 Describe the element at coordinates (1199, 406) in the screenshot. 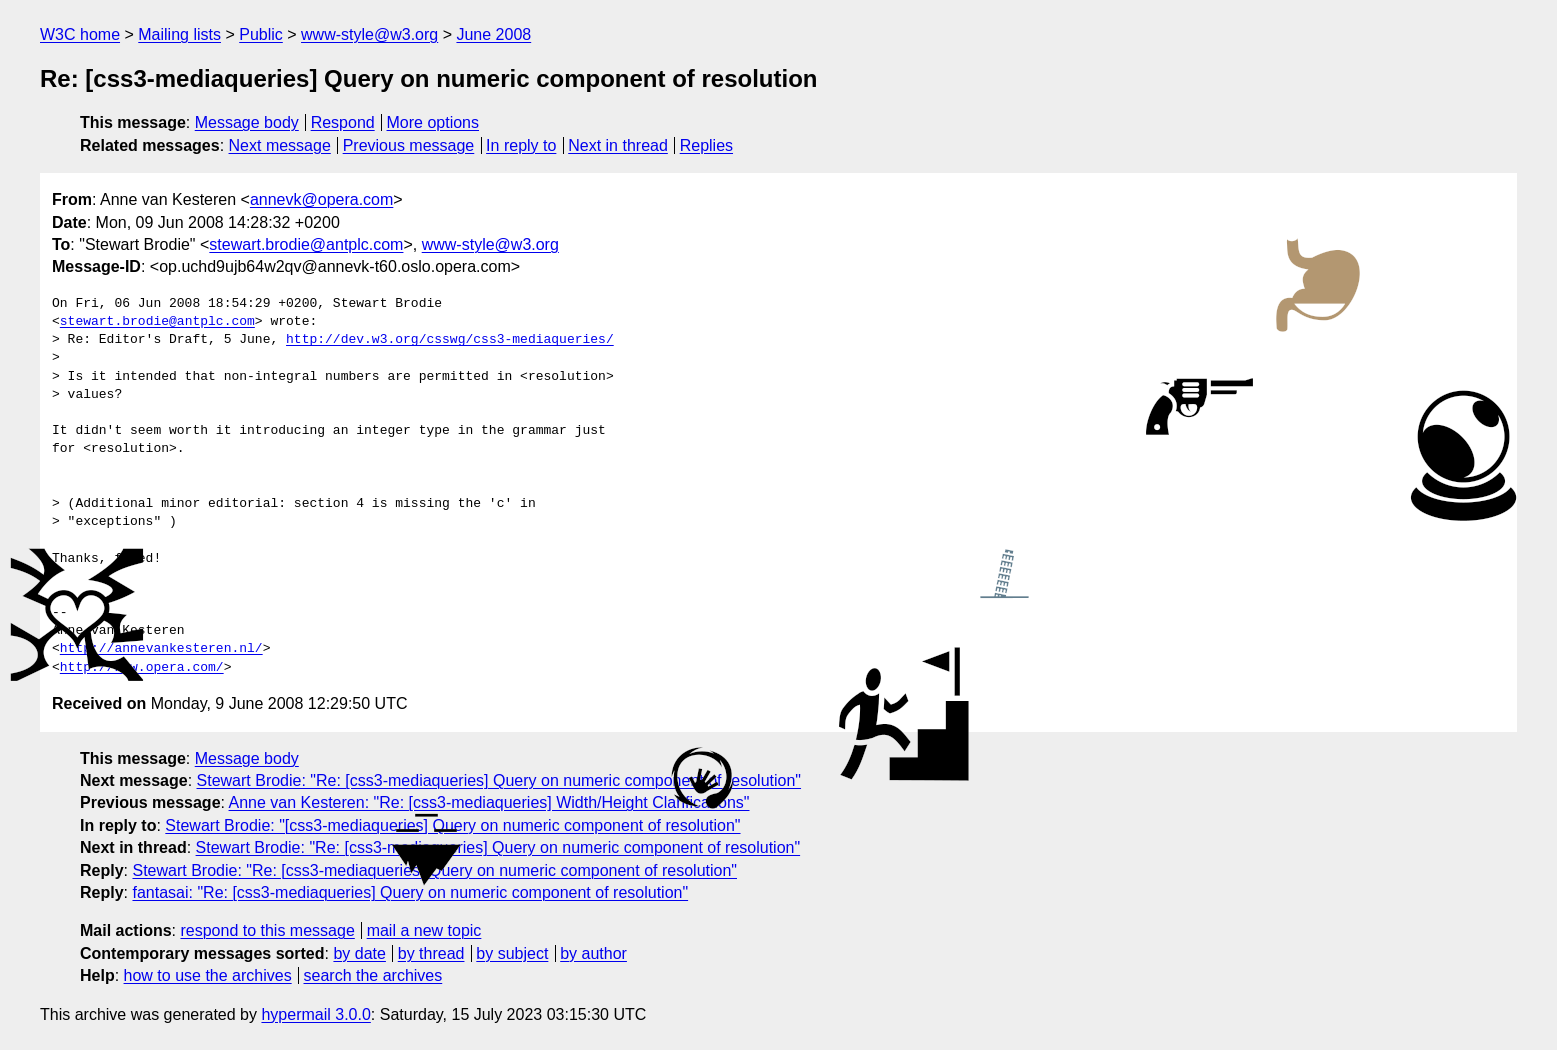

I see `select revolver weapon in game inventory` at that location.